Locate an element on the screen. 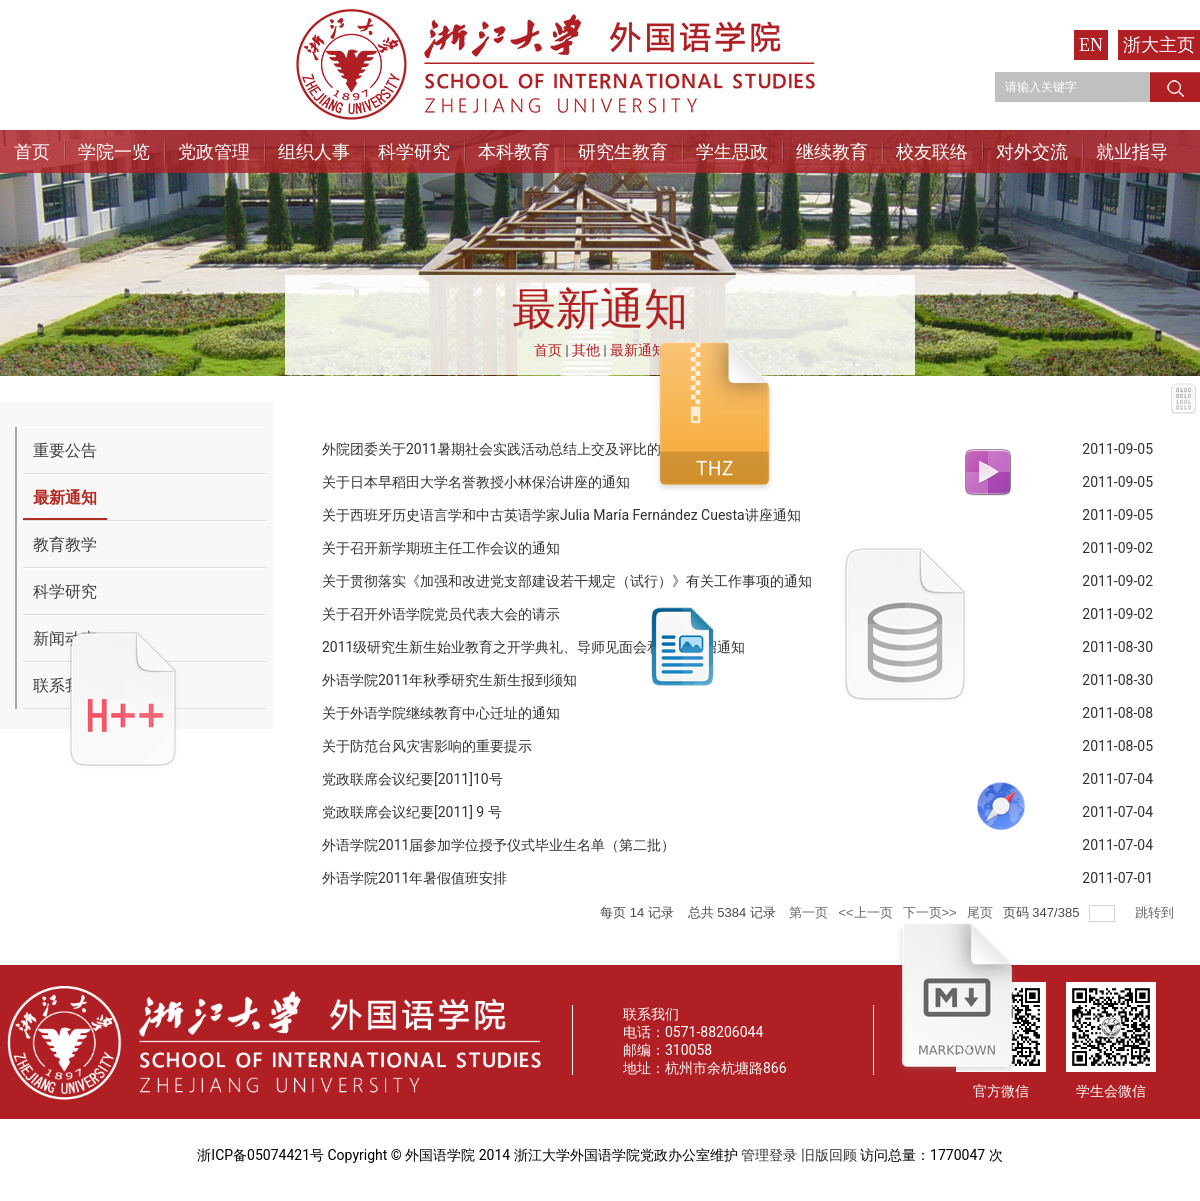 This screenshot has height=1201, width=1200. open a libreoffice writer document is located at coordinates (682, 646).